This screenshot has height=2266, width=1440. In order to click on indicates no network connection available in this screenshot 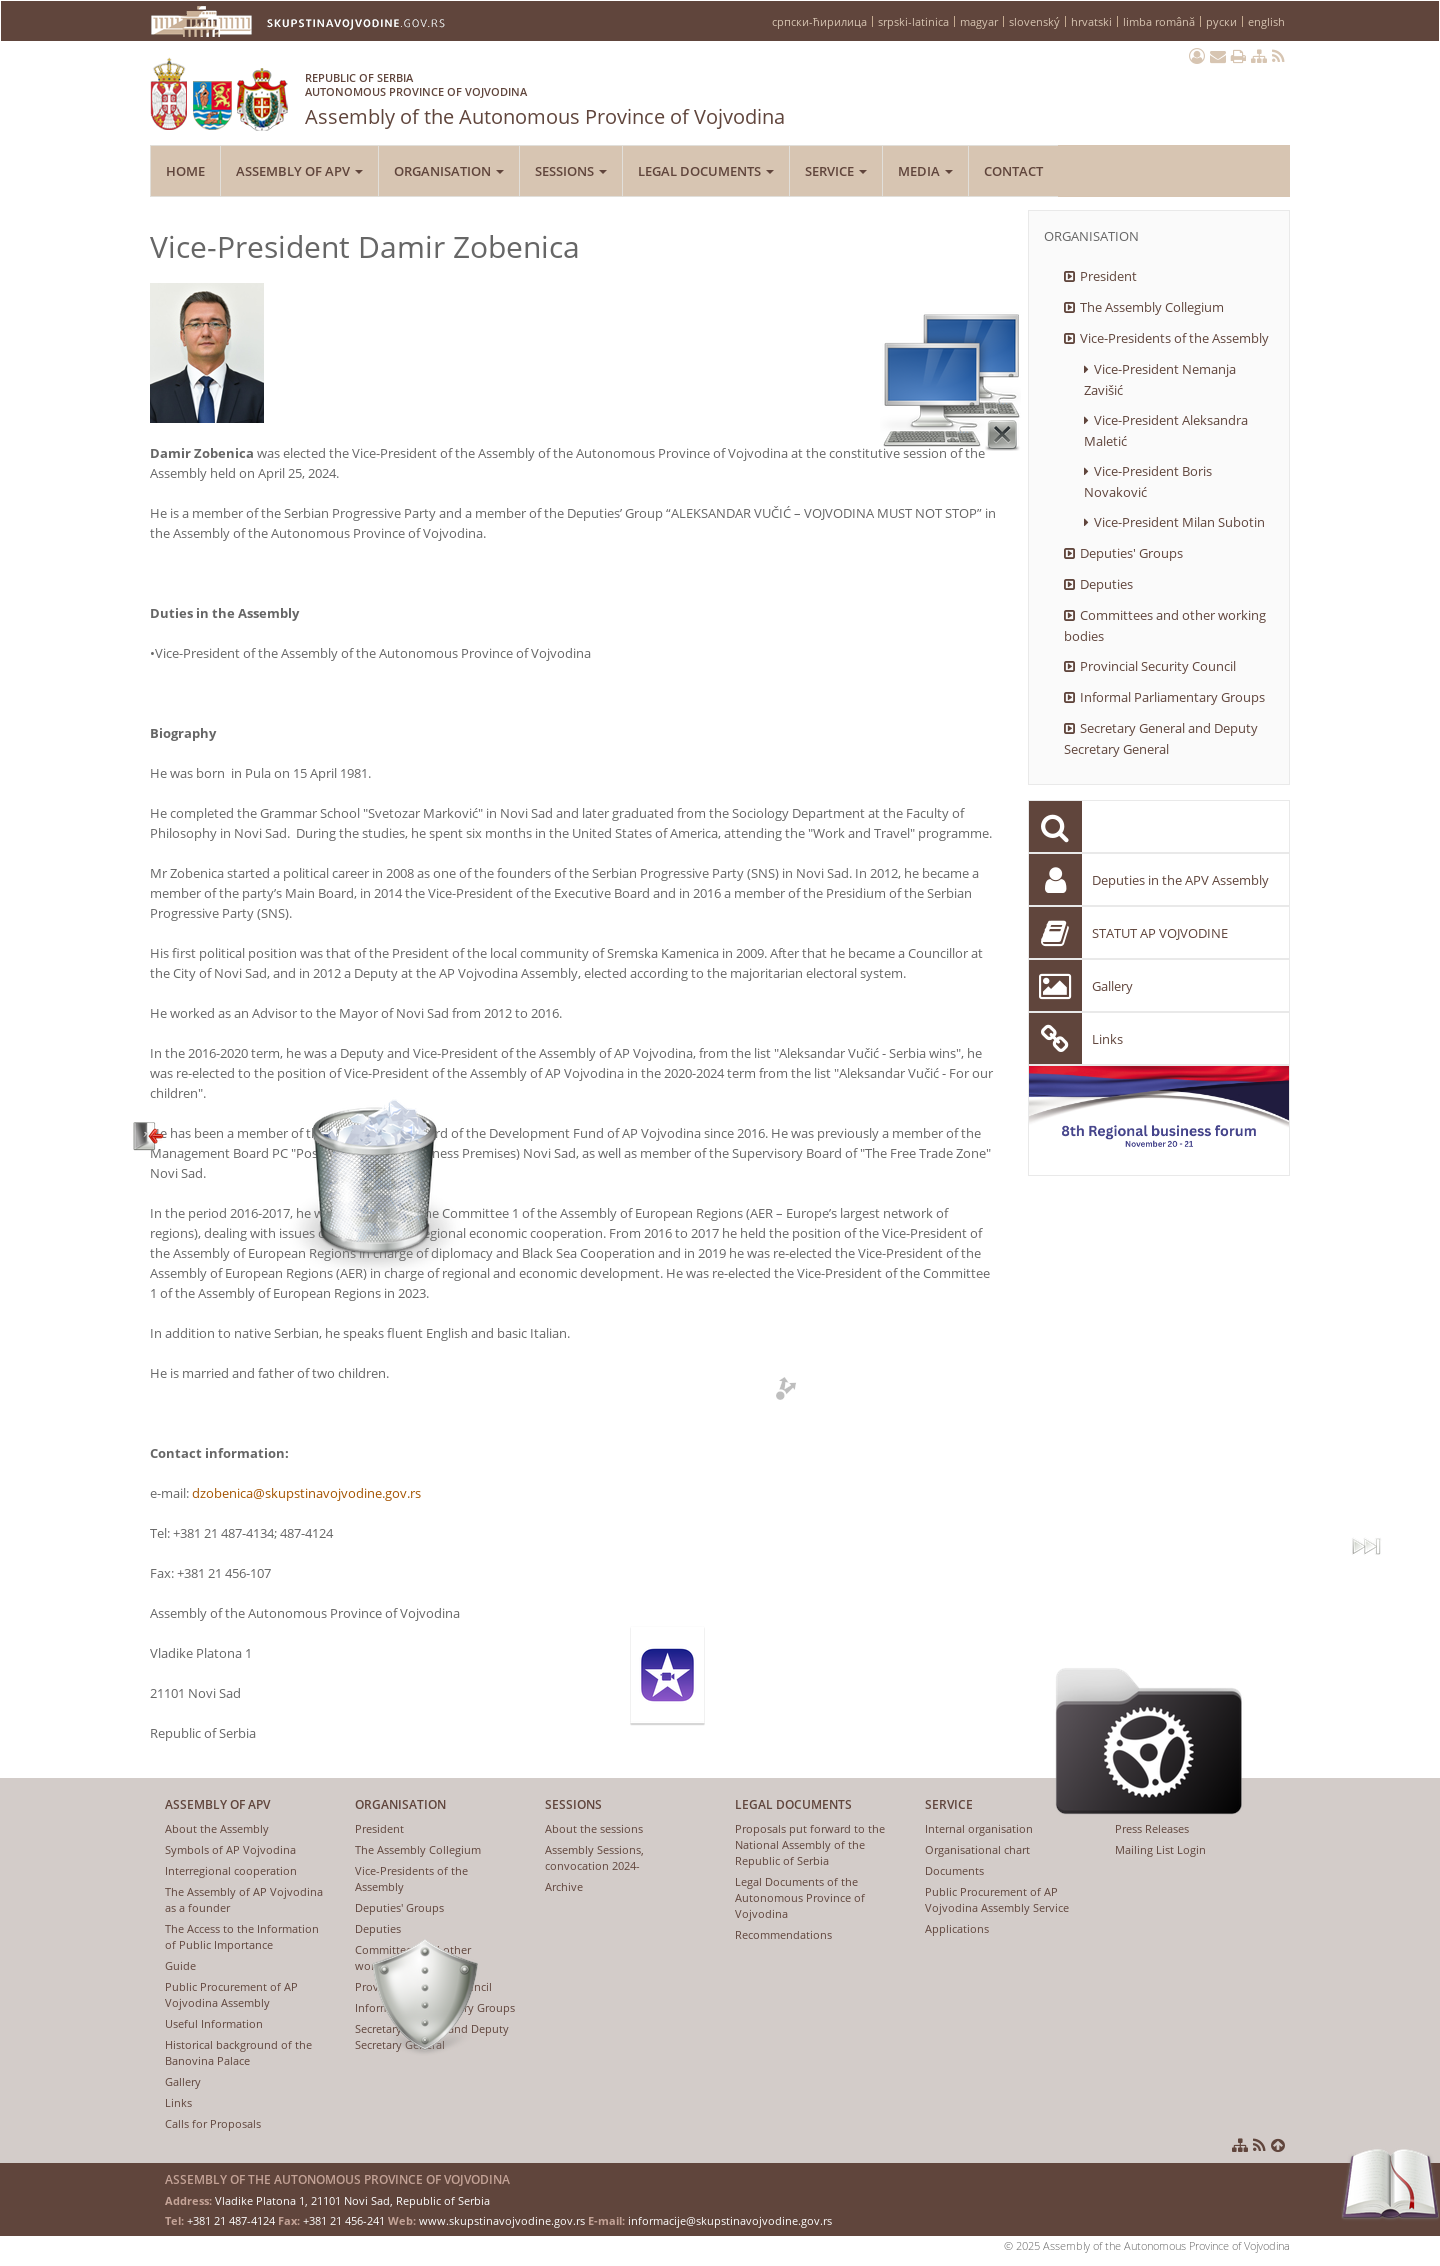, I will do `click(950, 380)`.